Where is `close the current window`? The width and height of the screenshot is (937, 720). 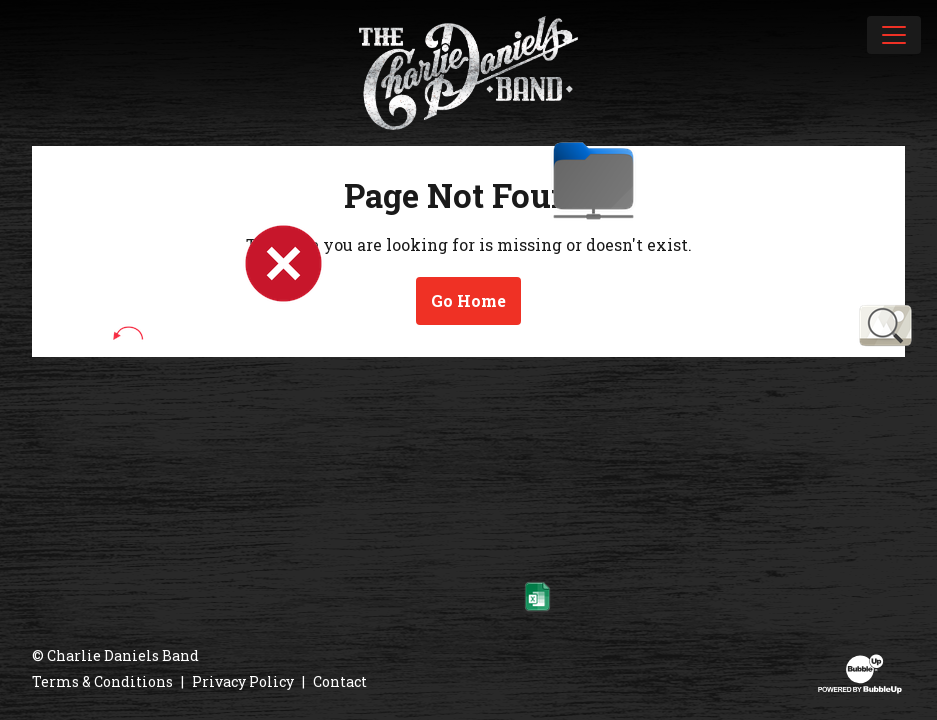 close the current window is located at coordinates (283, 263).